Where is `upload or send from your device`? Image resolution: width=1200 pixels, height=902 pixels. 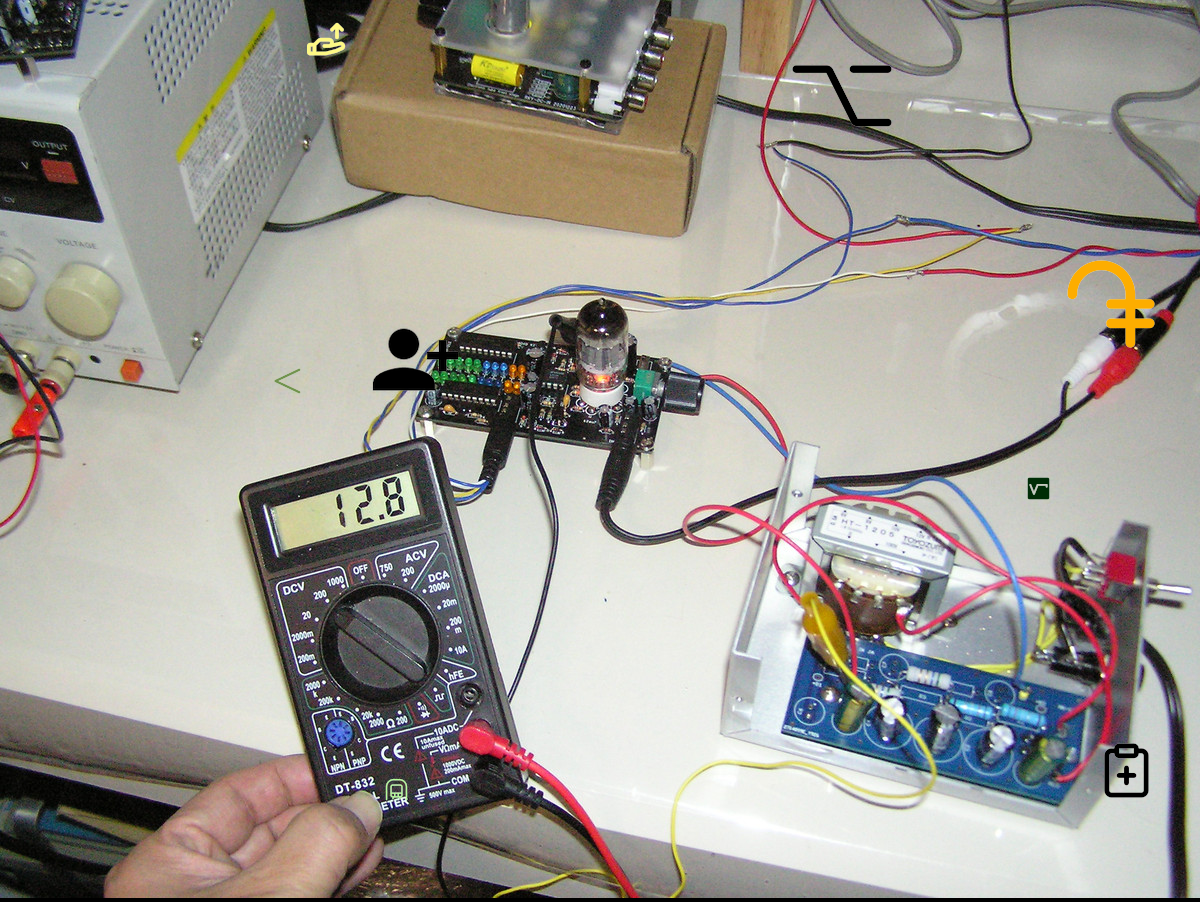 upload or send from your device is located at coordinates (327, 41).